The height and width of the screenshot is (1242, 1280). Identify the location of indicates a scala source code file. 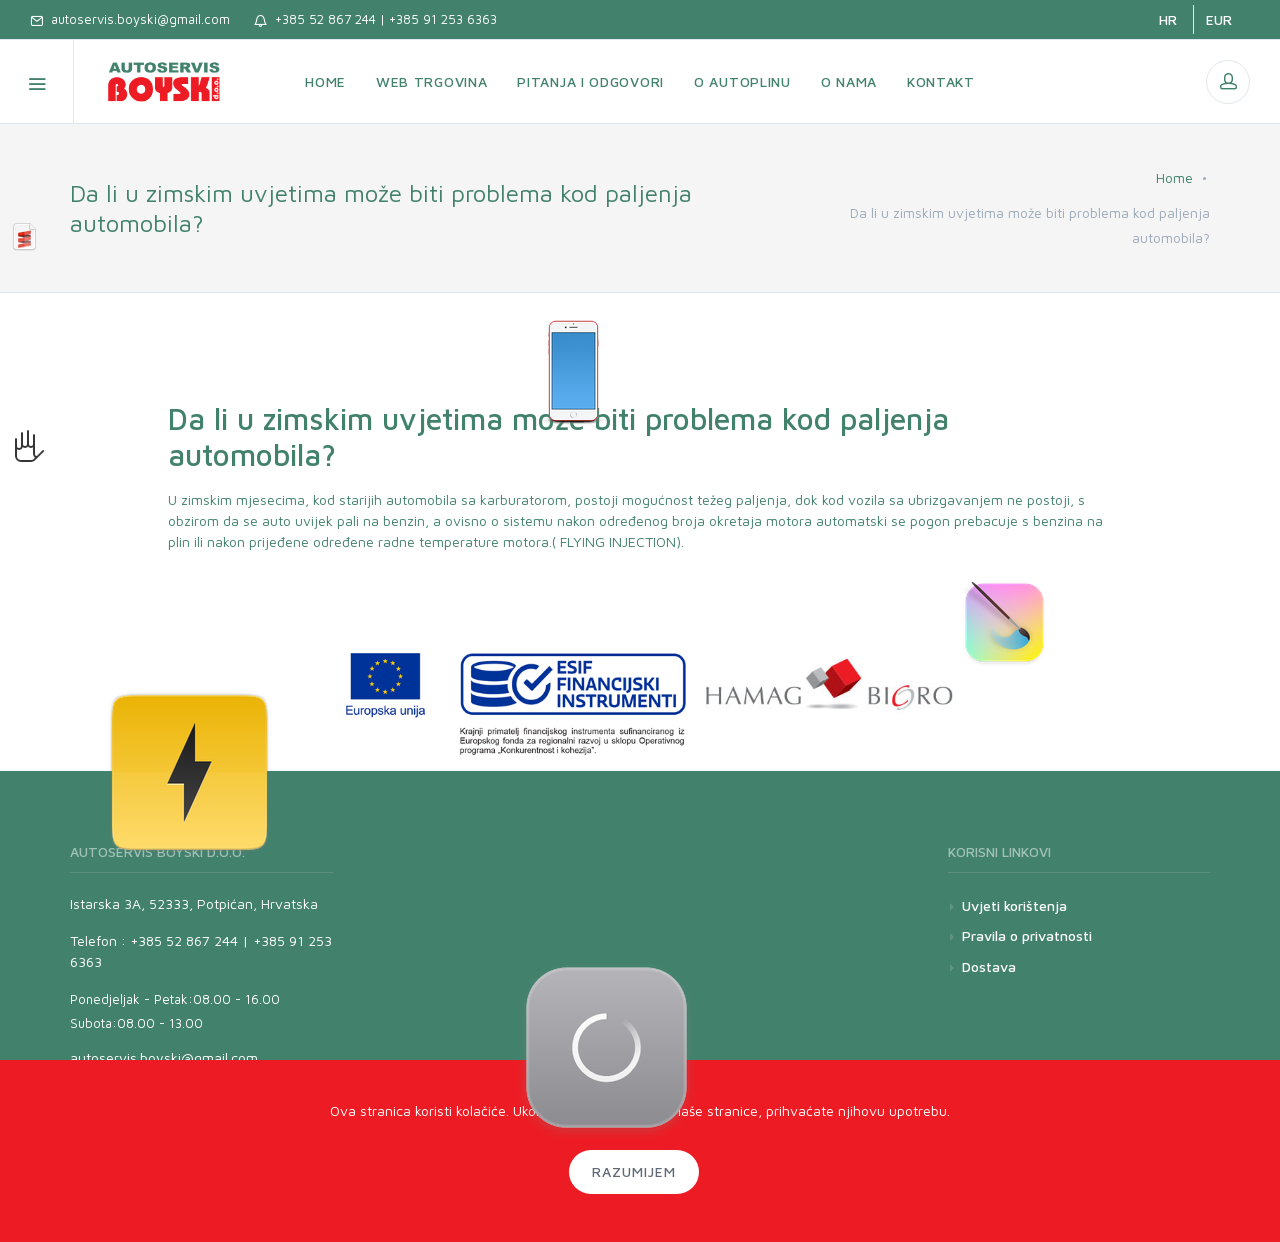
(24, 236).